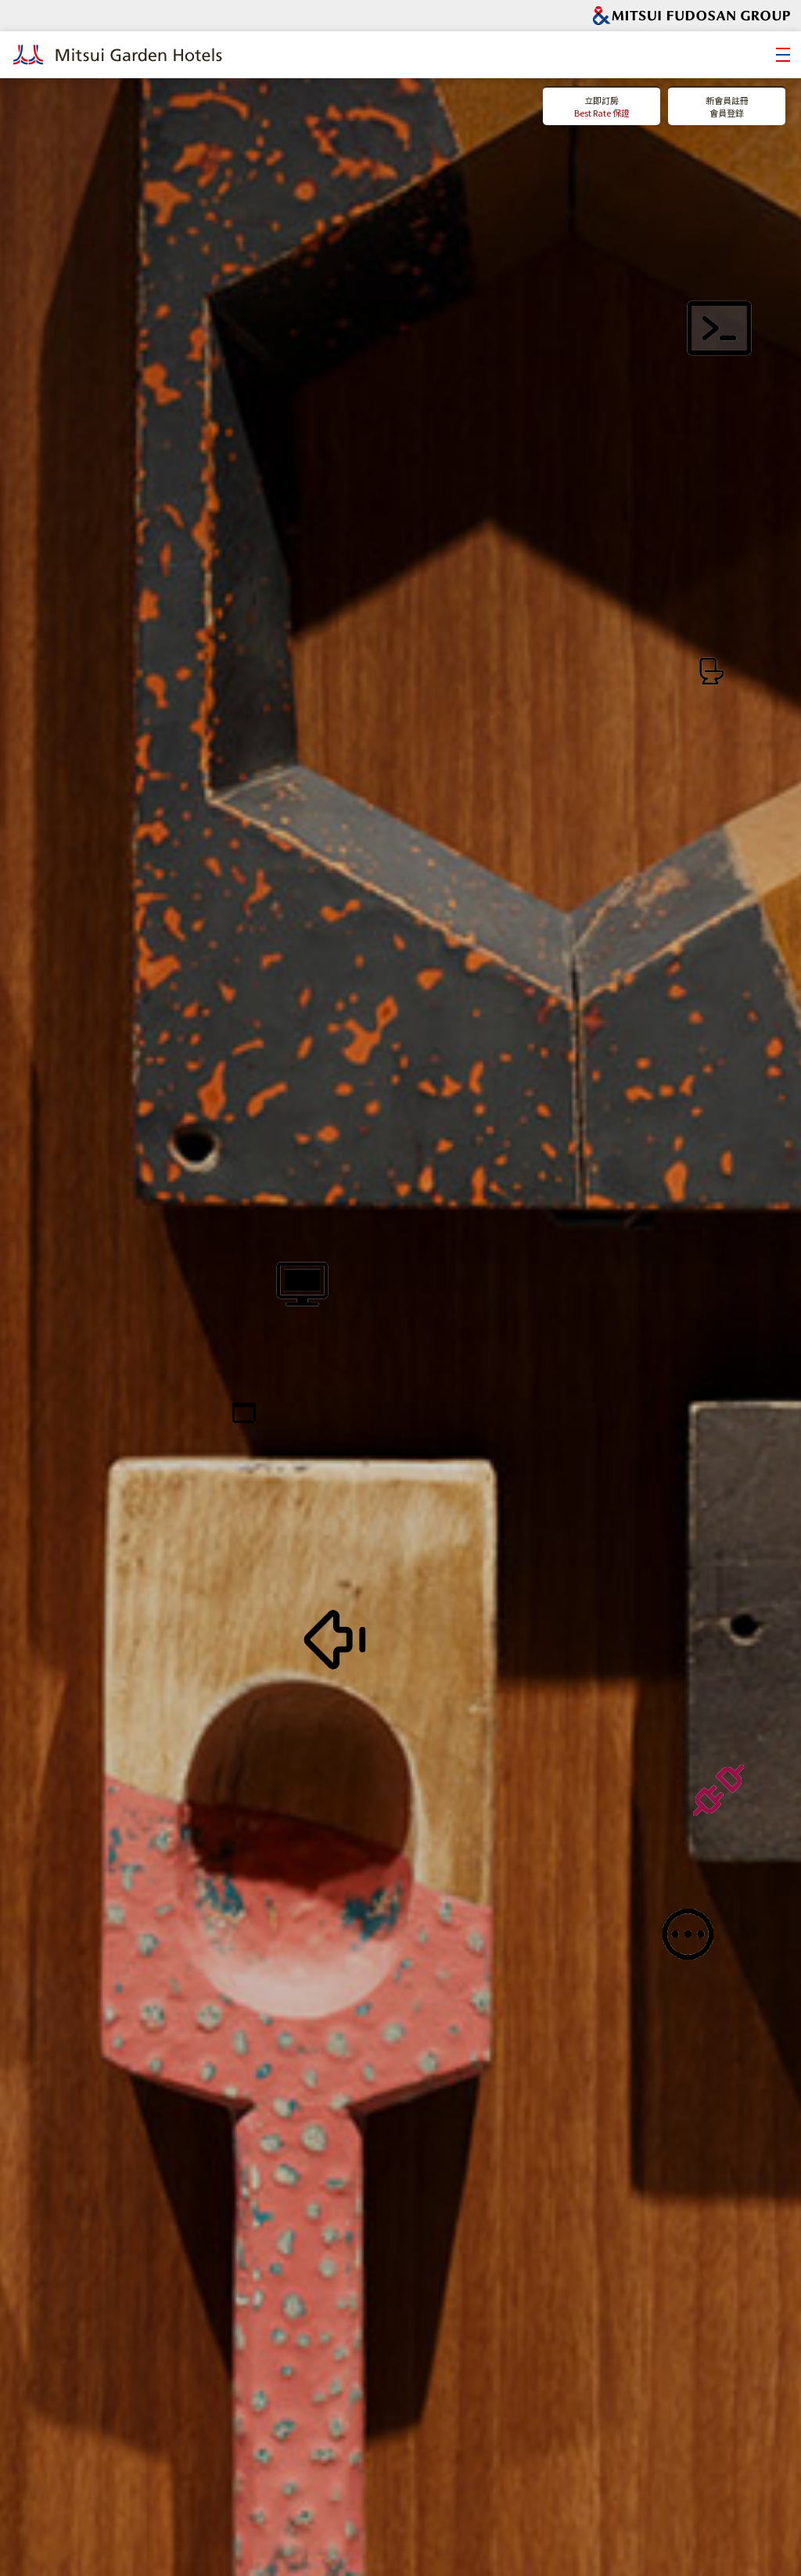  What do you see at coordinates (719, 328) in the screenshot?
I see `open terminal or command line interface` at bounding box center [719, 328].